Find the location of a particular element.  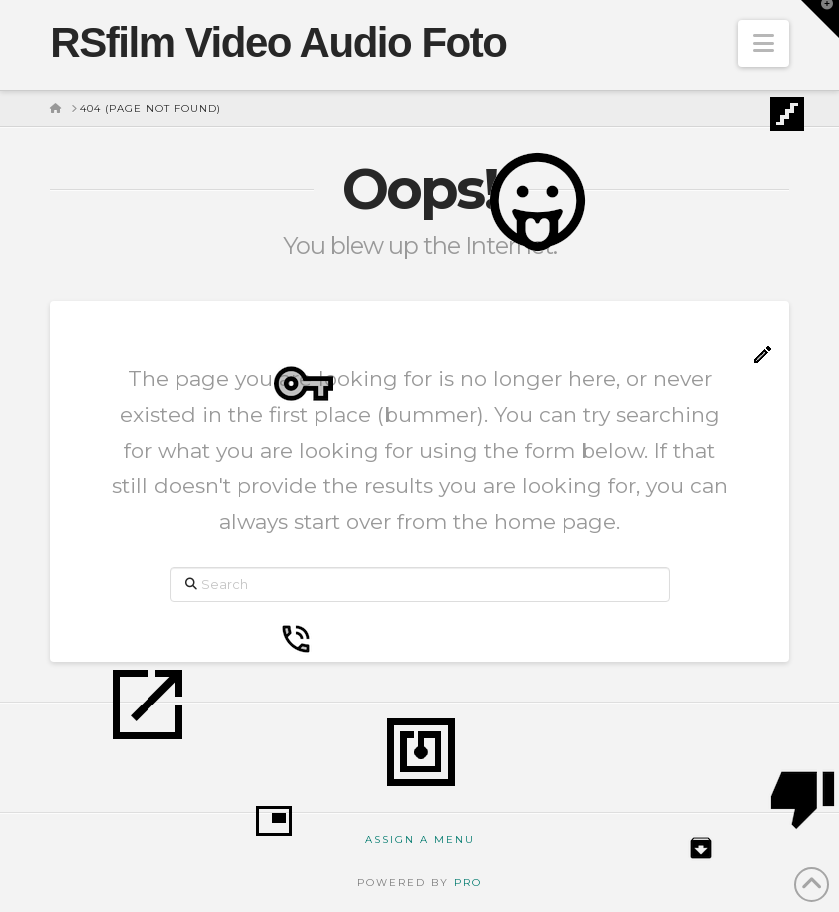

react with a playful or silly emoji is located at coordinates (537, 200).